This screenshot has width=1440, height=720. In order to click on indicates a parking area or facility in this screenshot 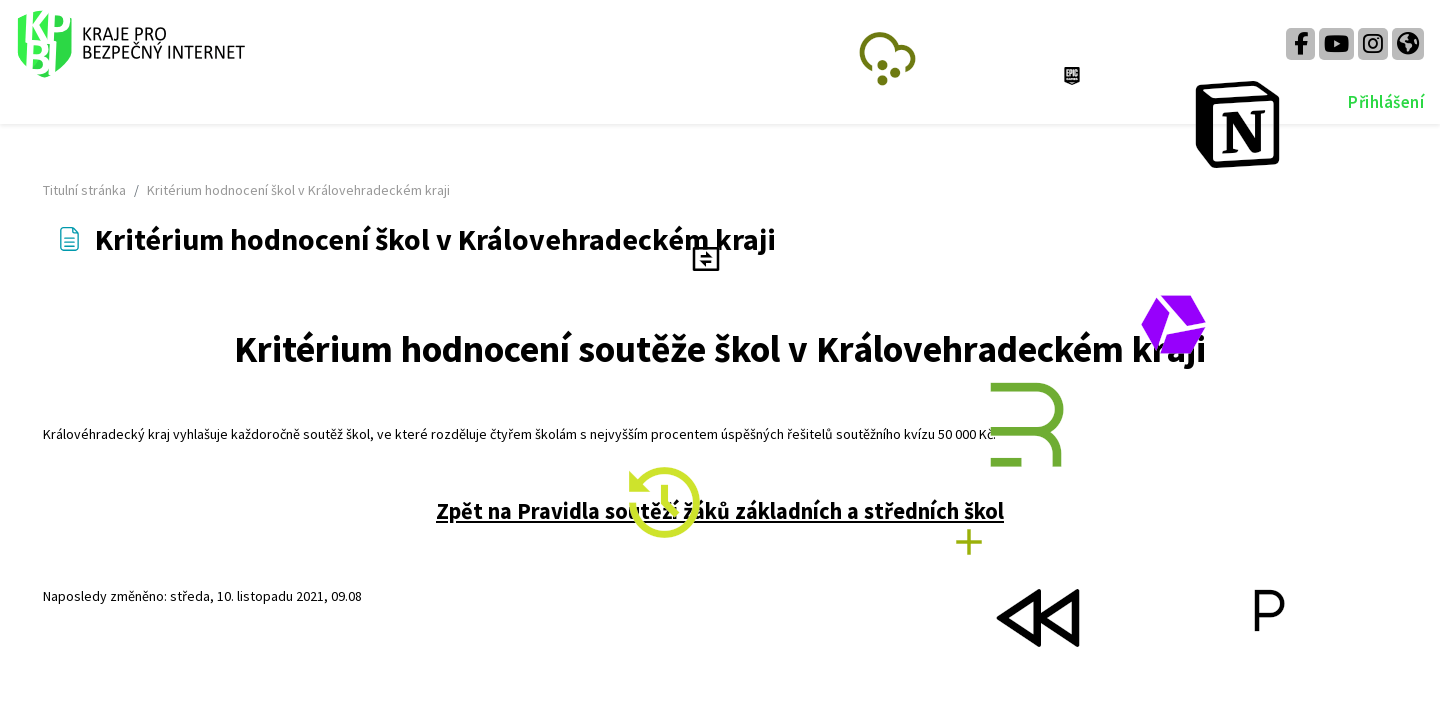, I will do `click(1268, 610)`.